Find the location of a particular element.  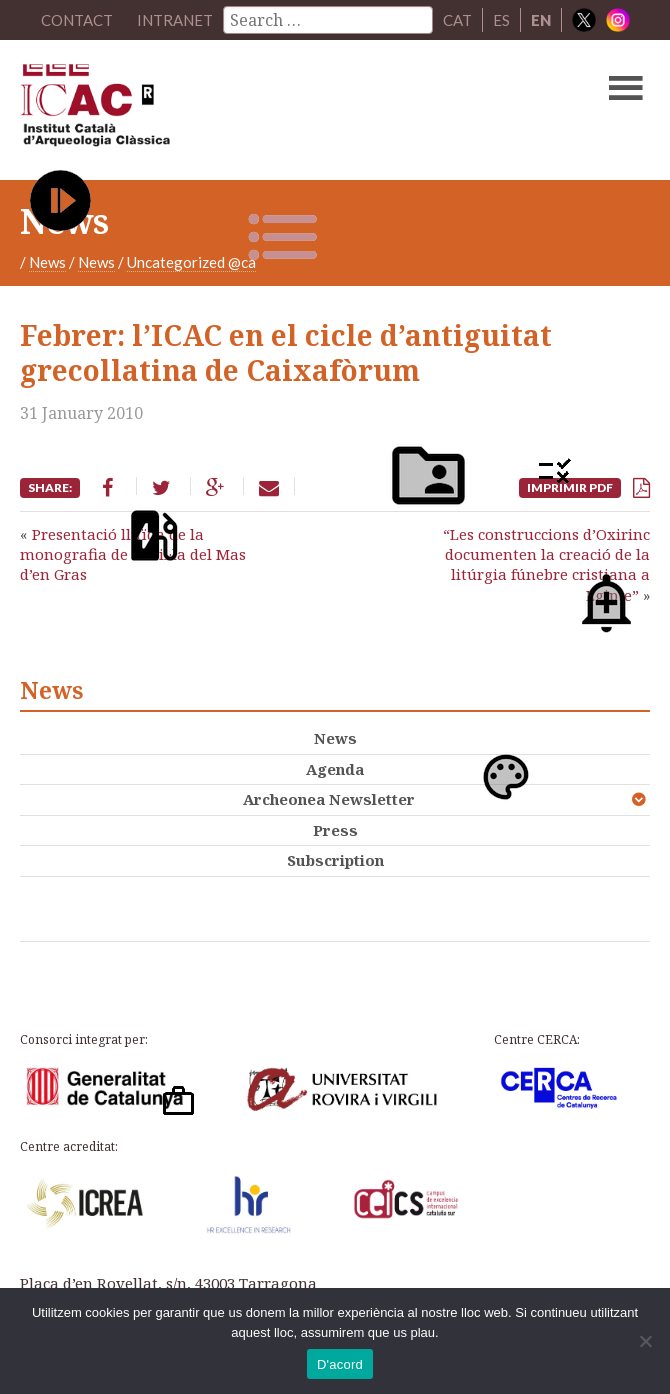

open color picker or theme options is located at coordinates (506, 777).